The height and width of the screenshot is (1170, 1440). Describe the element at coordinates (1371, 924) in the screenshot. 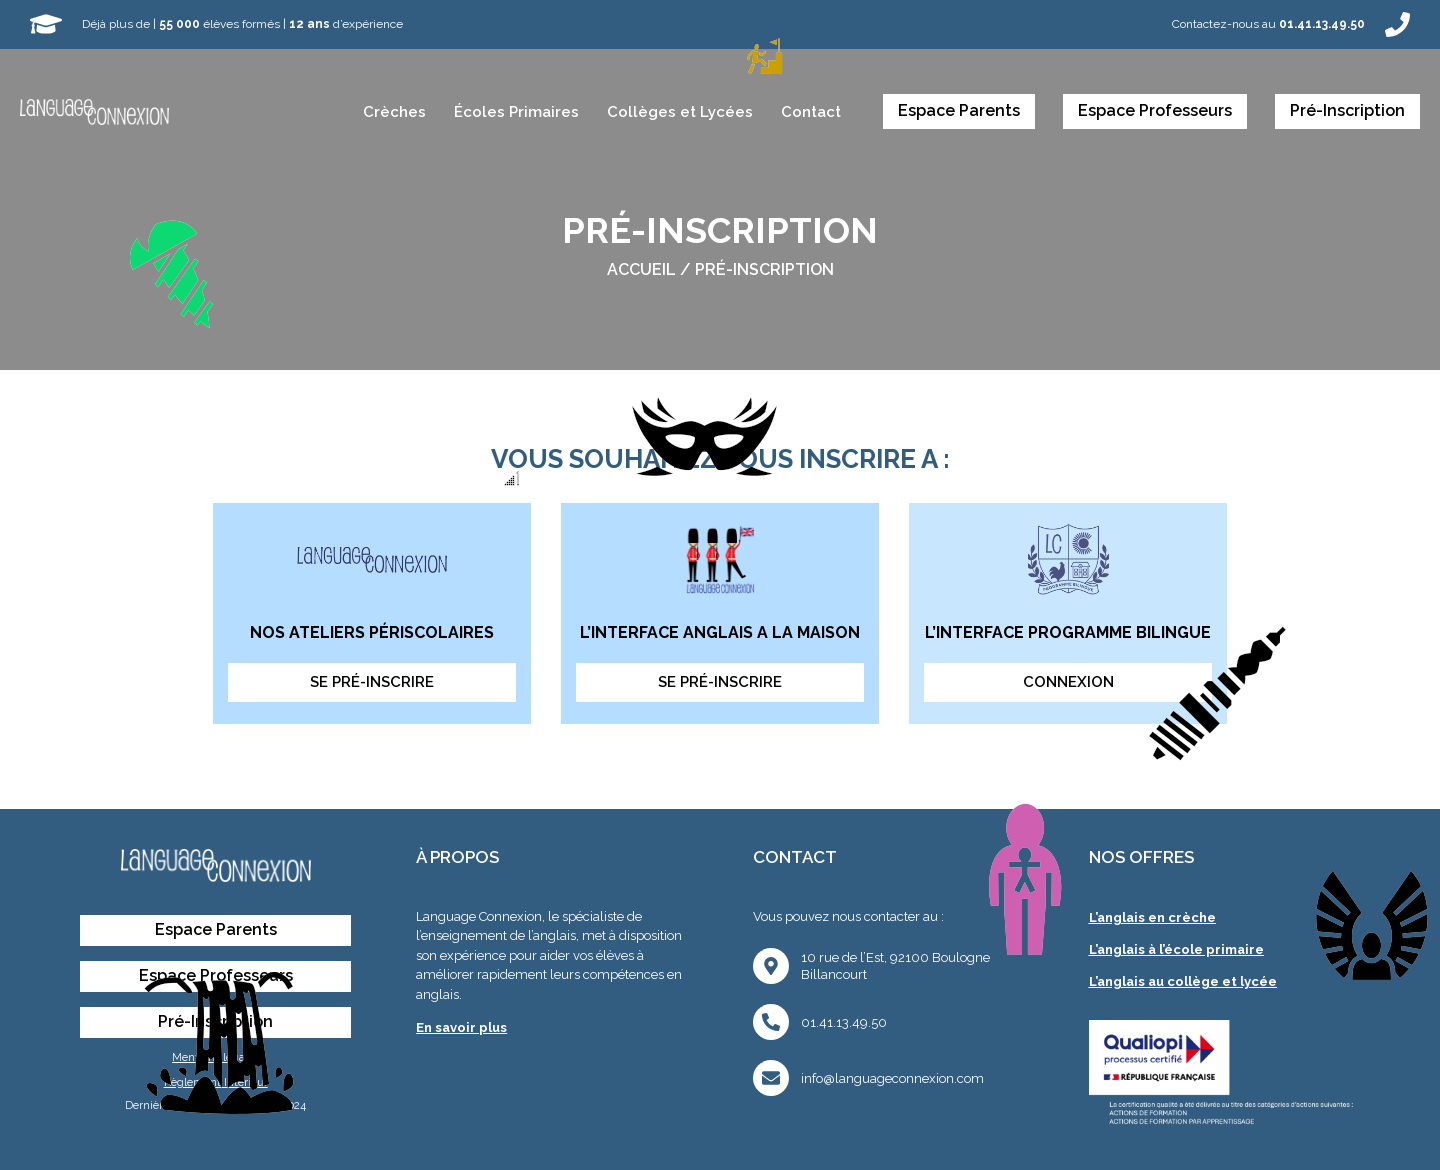

I see `select angel or celestial character class` at that location.